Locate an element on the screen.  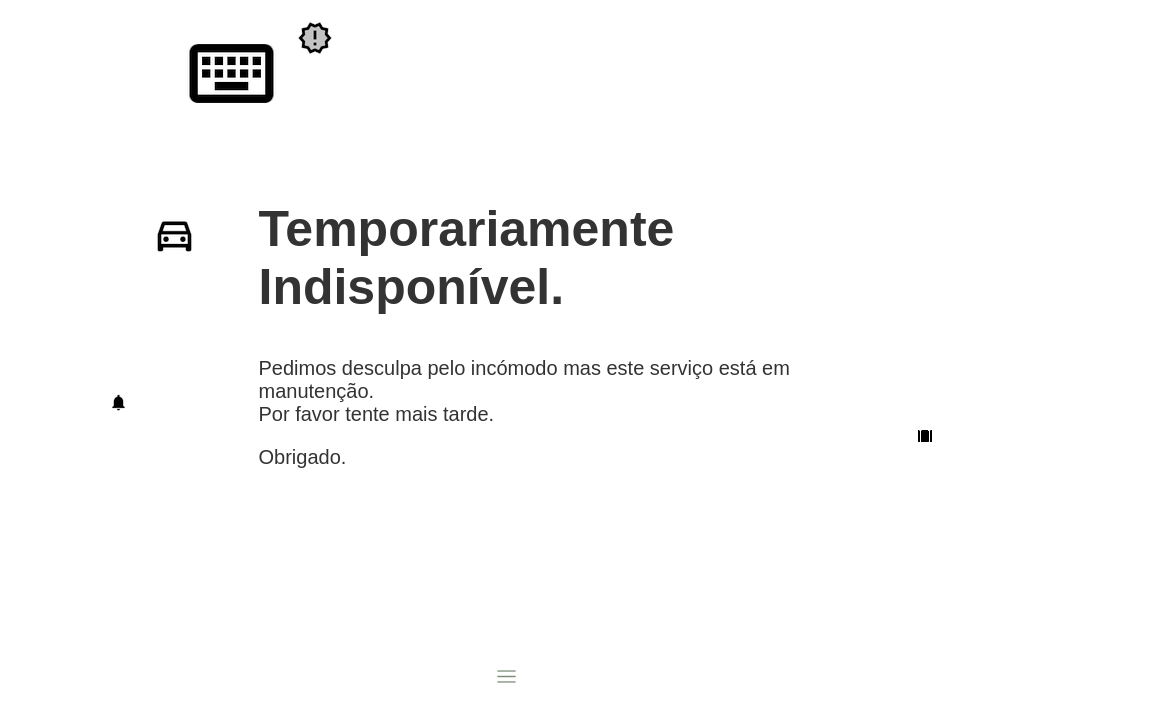
indicates new or recently added content is located at coordinates (315, 38).